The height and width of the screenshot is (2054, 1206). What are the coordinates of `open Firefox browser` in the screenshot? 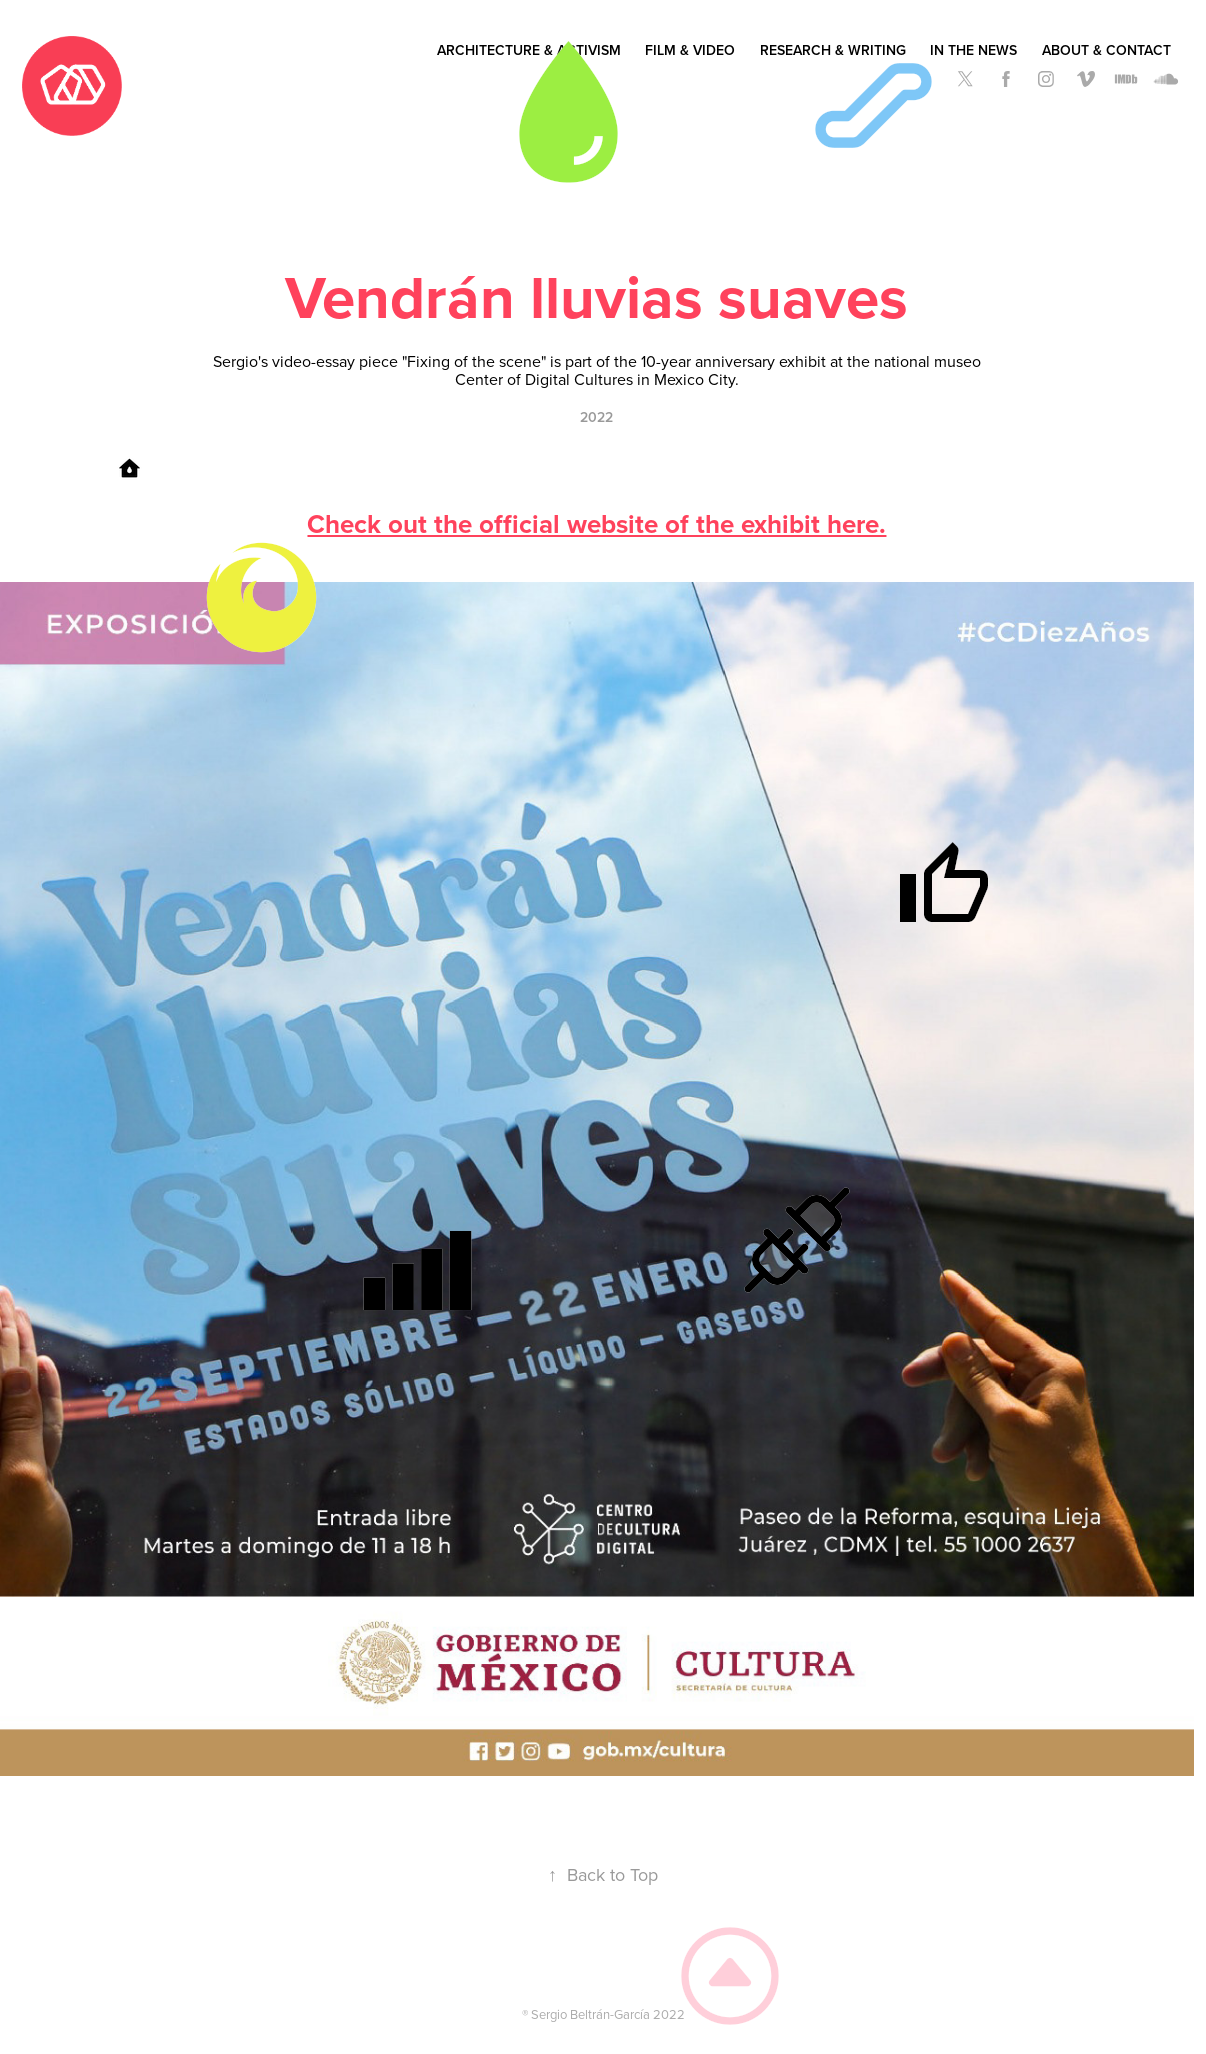 It's located at (261, 597).